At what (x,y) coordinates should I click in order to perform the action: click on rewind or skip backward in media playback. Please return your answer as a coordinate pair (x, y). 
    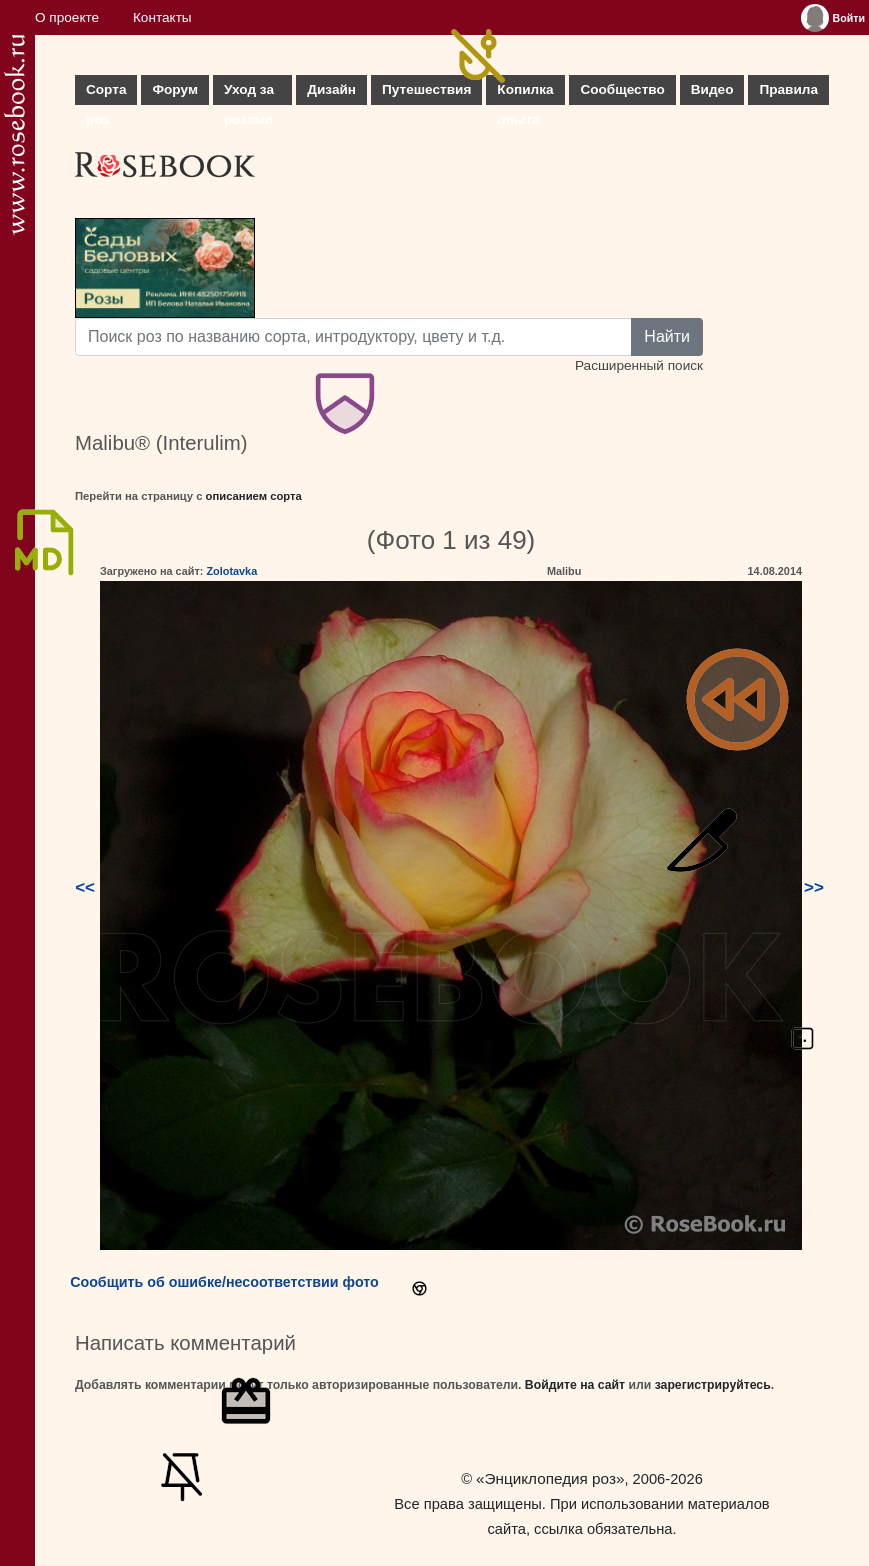
    Looking at the image, I should click on (737, 699).